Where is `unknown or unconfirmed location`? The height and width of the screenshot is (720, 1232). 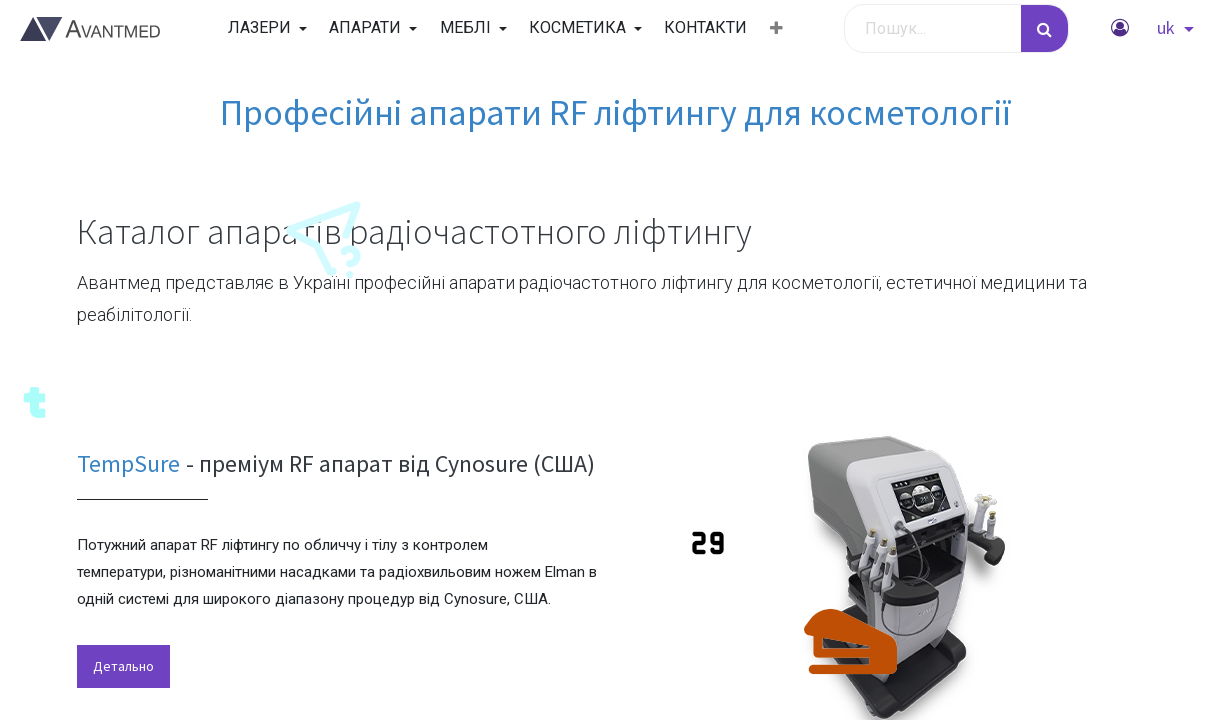 unknown or unconfirmed location is located at coordinates (324, 238).